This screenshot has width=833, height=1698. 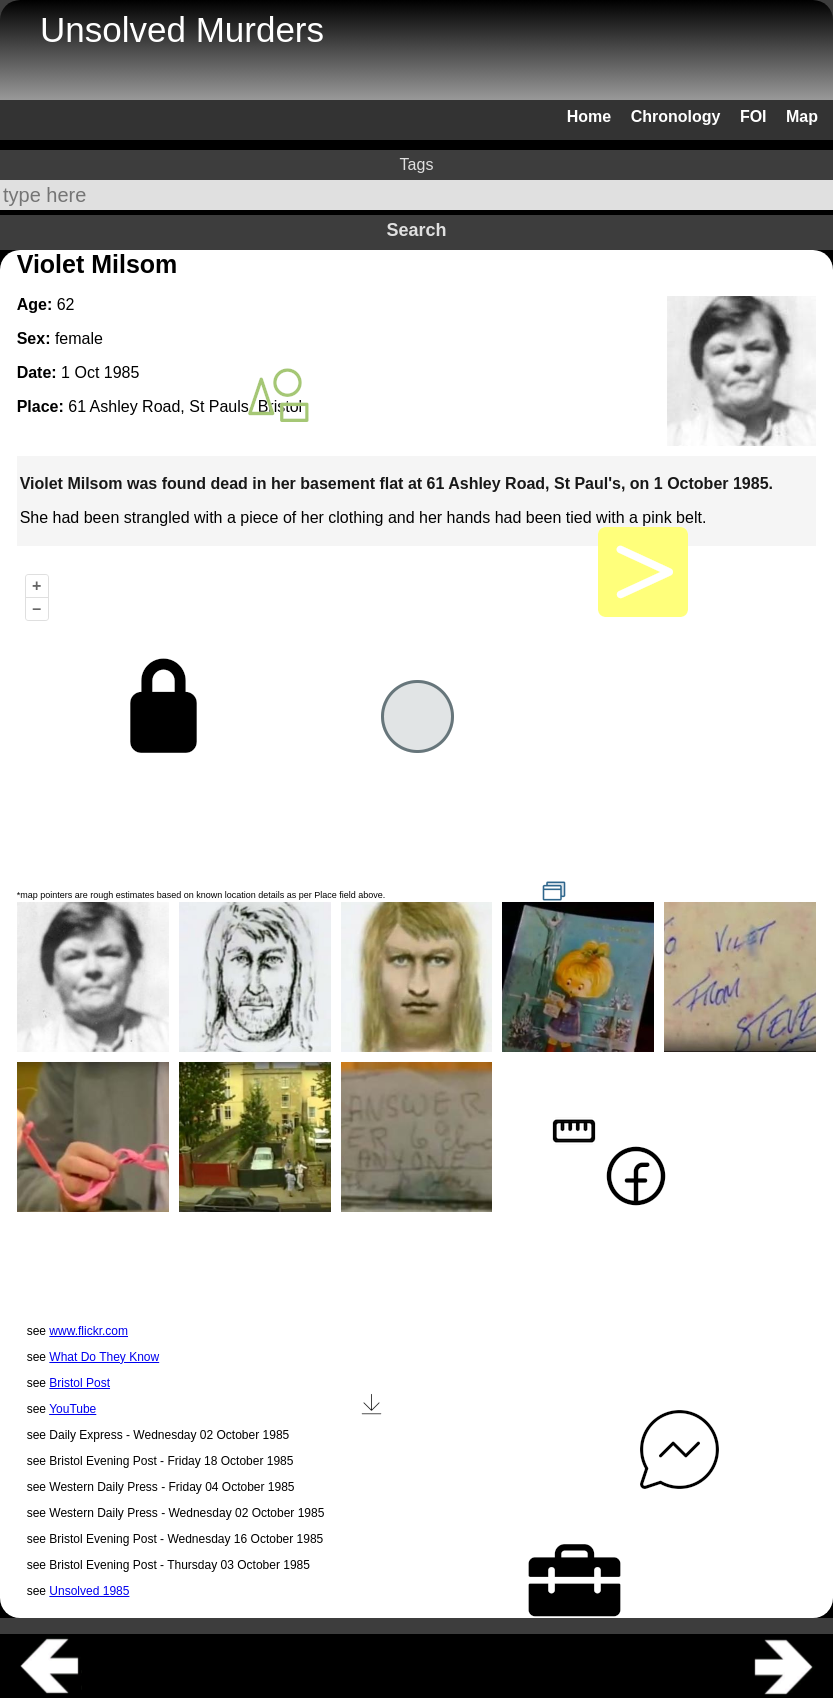 What do you see at coordinates (636, 1176) in the screenshot?
I see `link to Facebook profile or page` at bounding box center [636, 1176].